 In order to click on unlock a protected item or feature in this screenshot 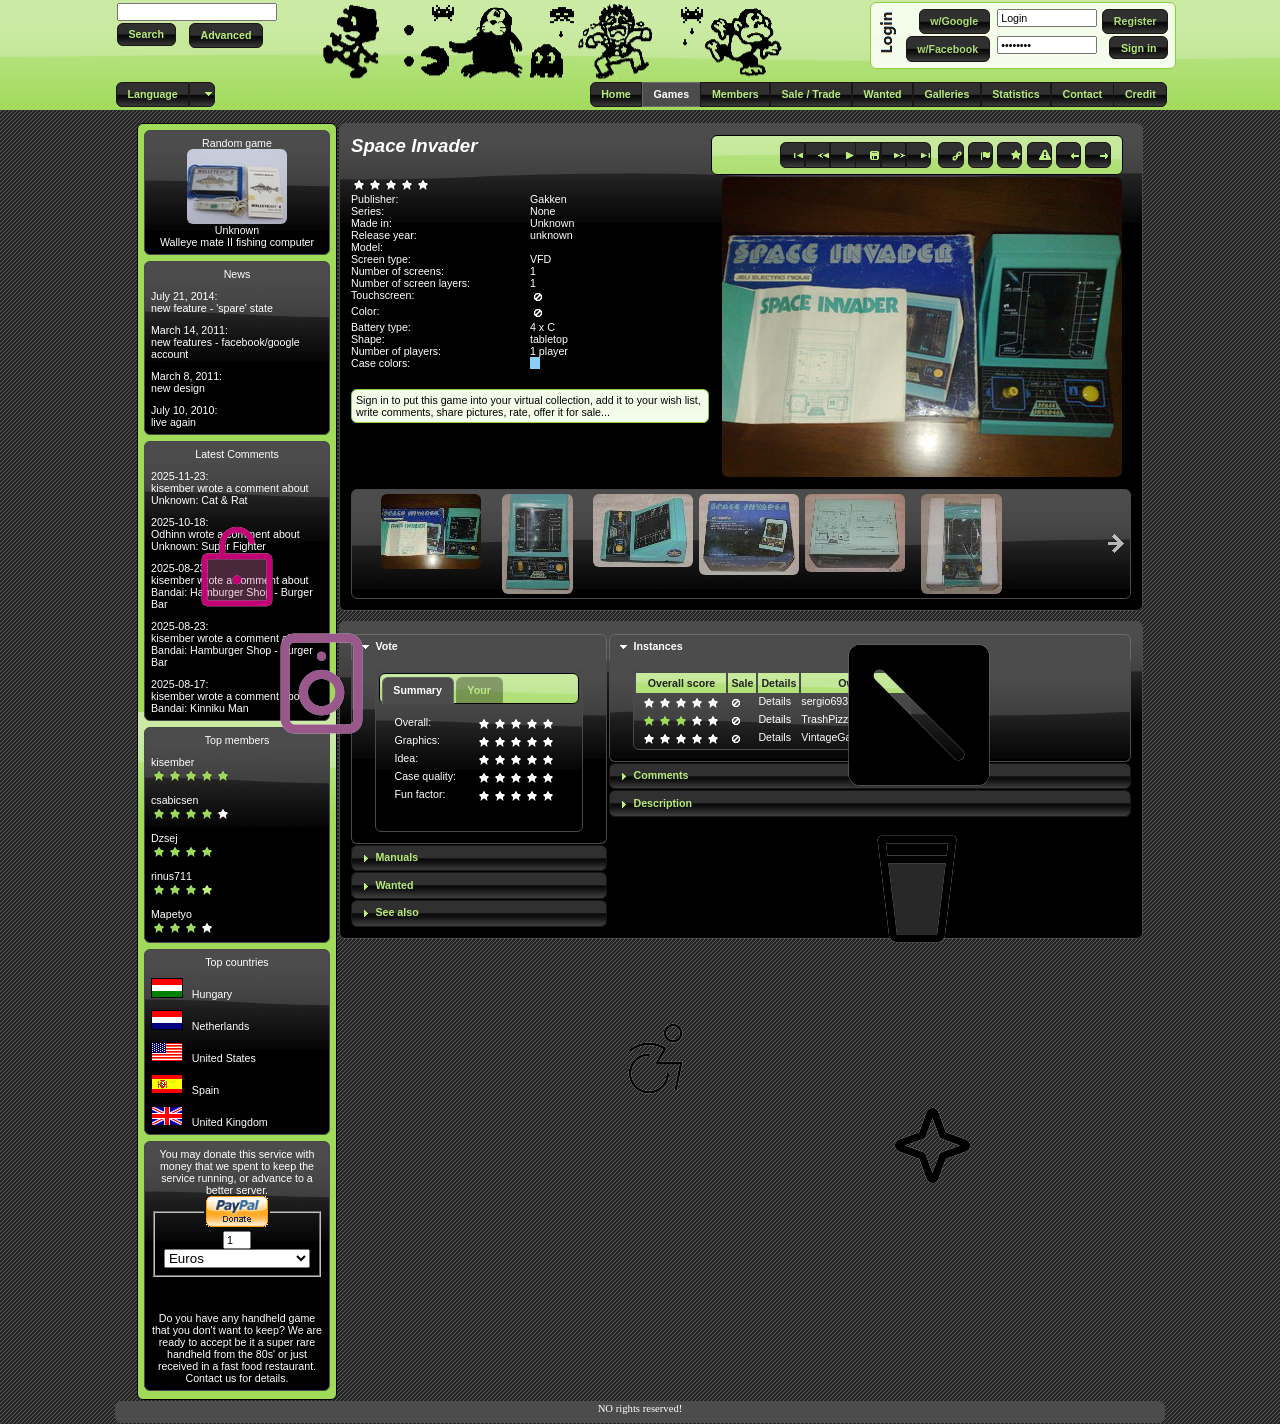, I will do `click(237, 571)`.